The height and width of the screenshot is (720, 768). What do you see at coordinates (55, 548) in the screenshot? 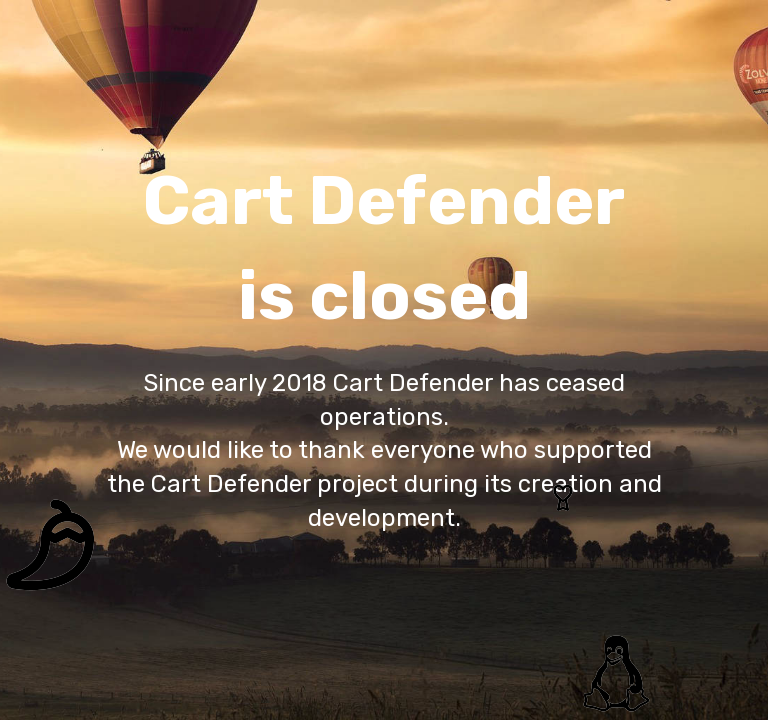
I see `indicates spicy or hot content/food` at bounding box center [55, 548].